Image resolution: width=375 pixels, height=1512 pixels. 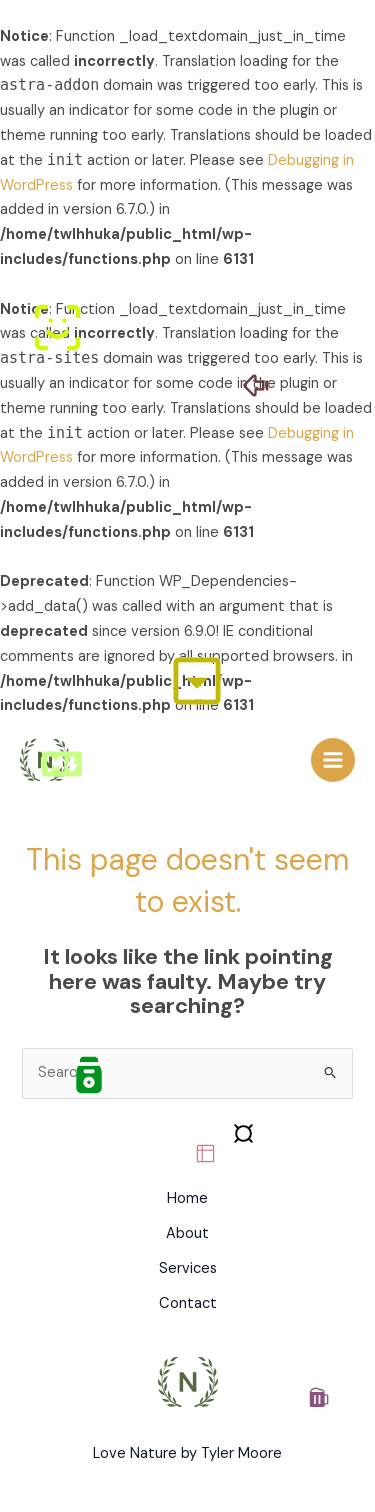 What do you see at coordinates (62, 764) in the screenshot?
I see `format text using markdown` at bounding box center [62, 764].